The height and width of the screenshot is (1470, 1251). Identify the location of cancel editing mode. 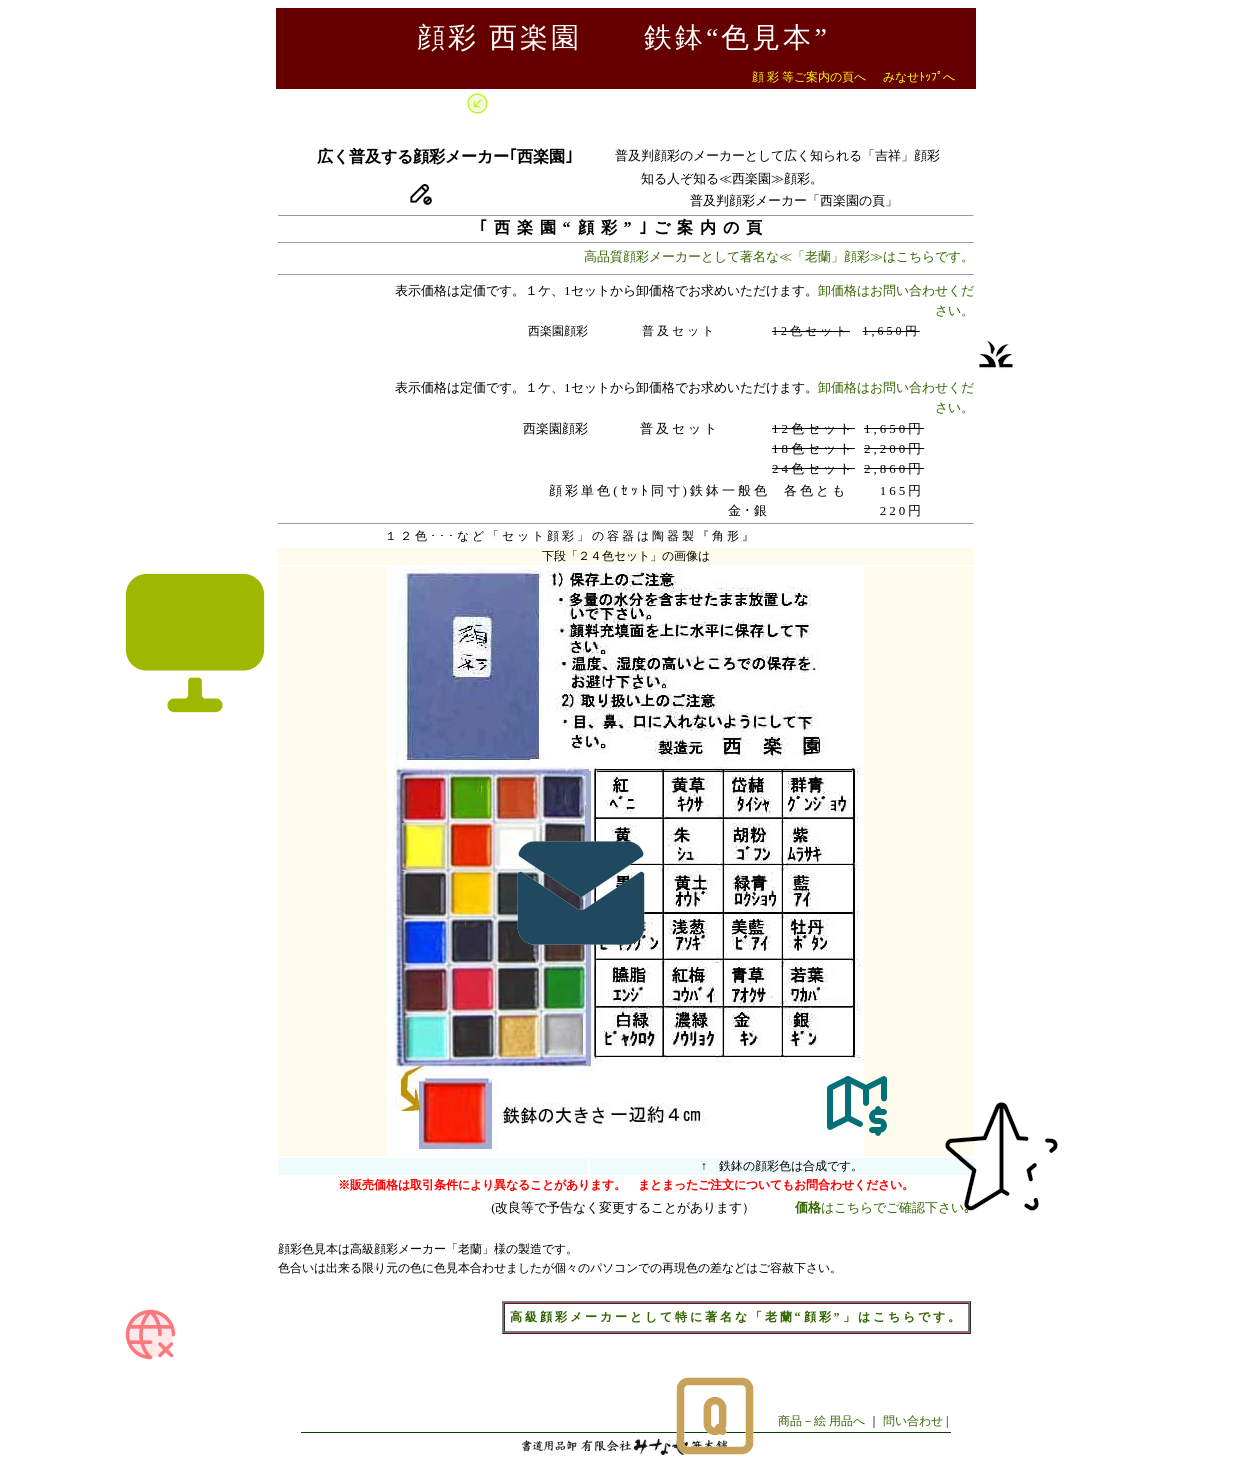
(420, 193).